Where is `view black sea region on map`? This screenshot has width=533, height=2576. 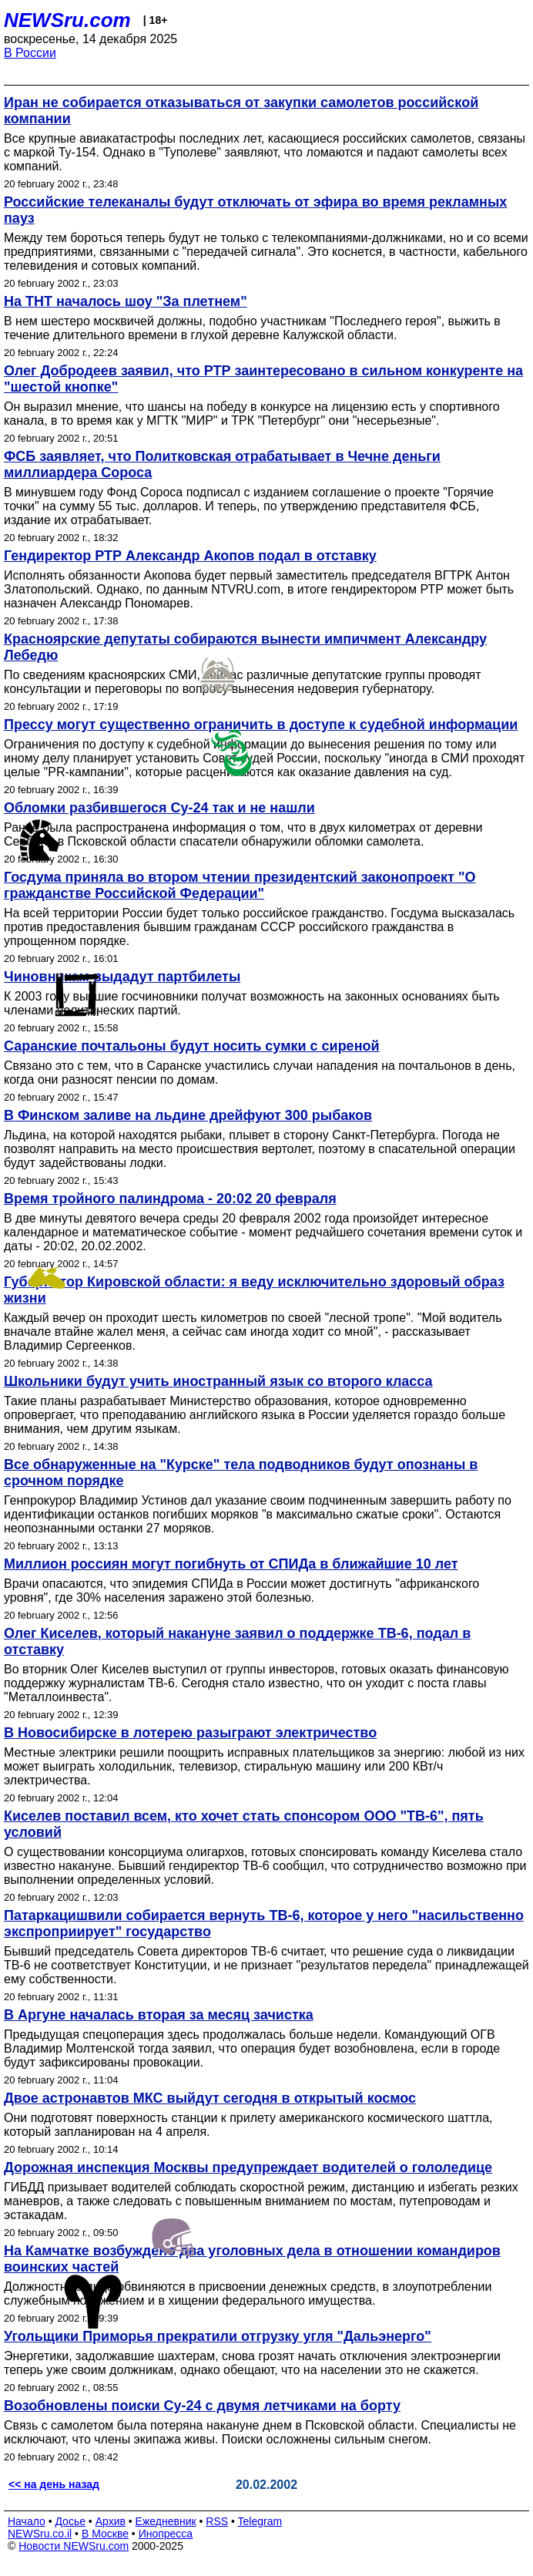
view black sea region on map is located at coordinates (46, 1277).